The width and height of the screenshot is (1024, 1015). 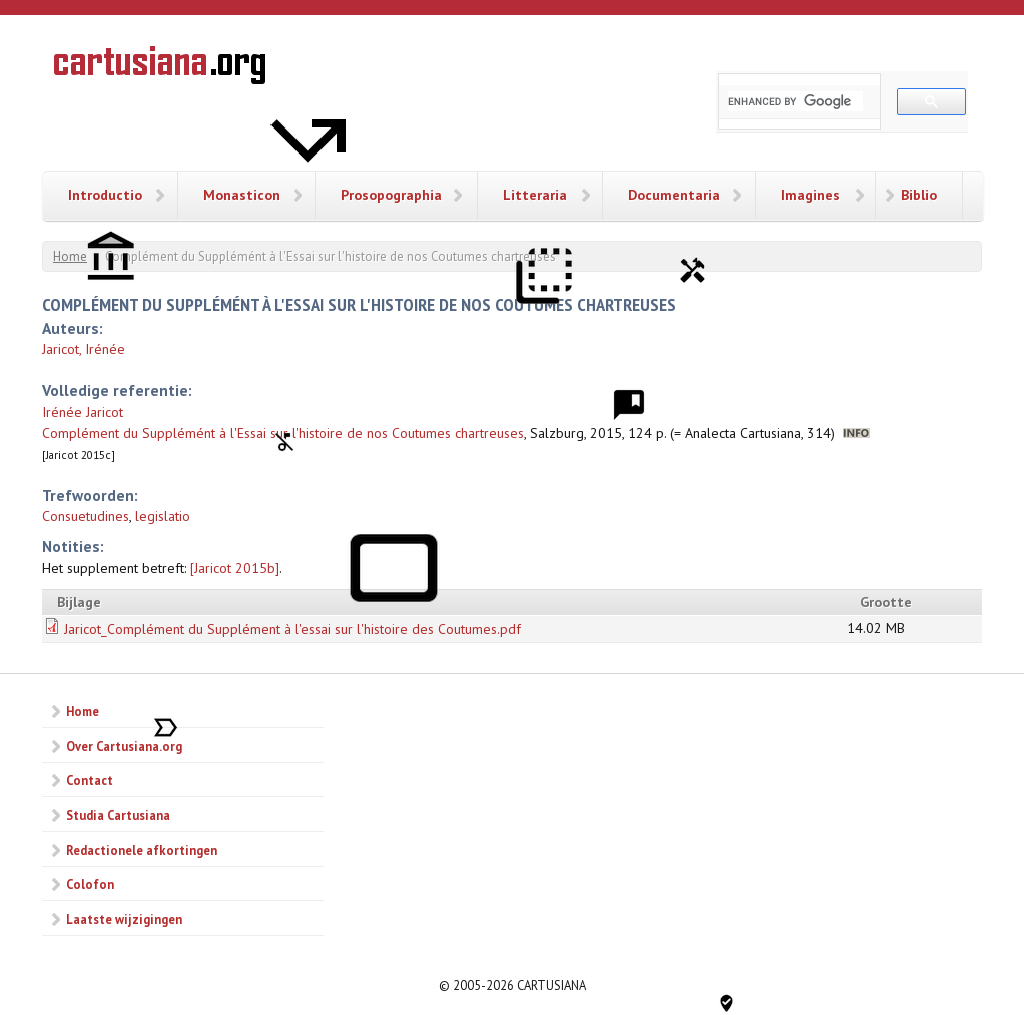 I want to click on access tools and settings, so click(x=692, y=270).